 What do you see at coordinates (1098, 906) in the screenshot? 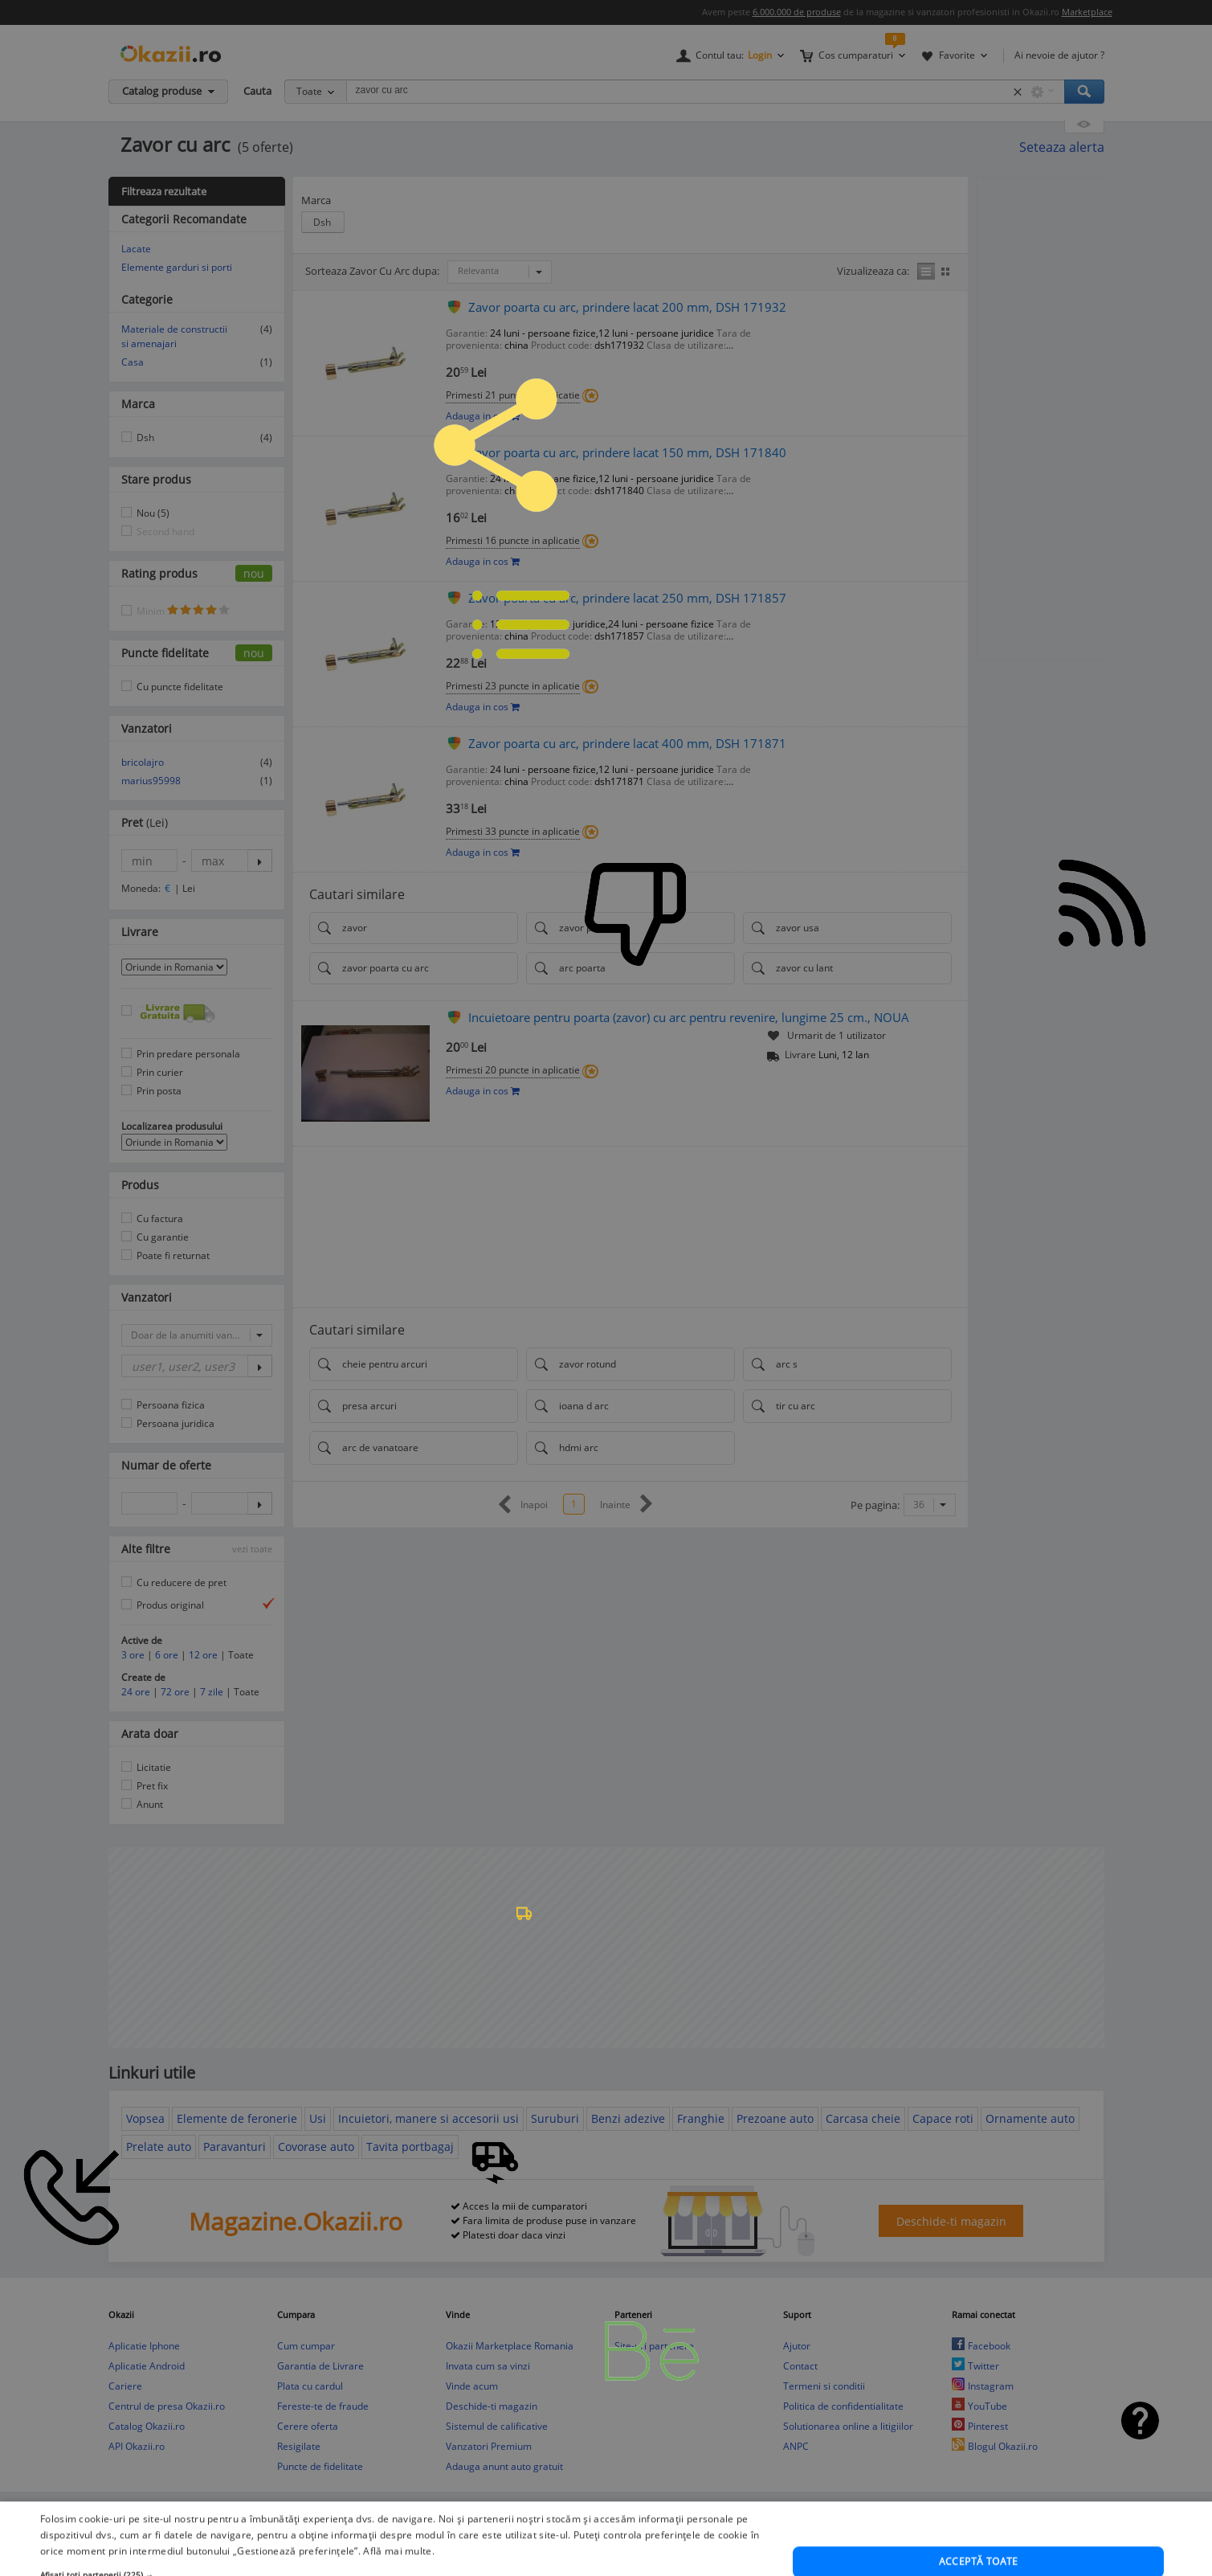
I see `subscribe to RSS feed` at bounding box center [1098, 906].